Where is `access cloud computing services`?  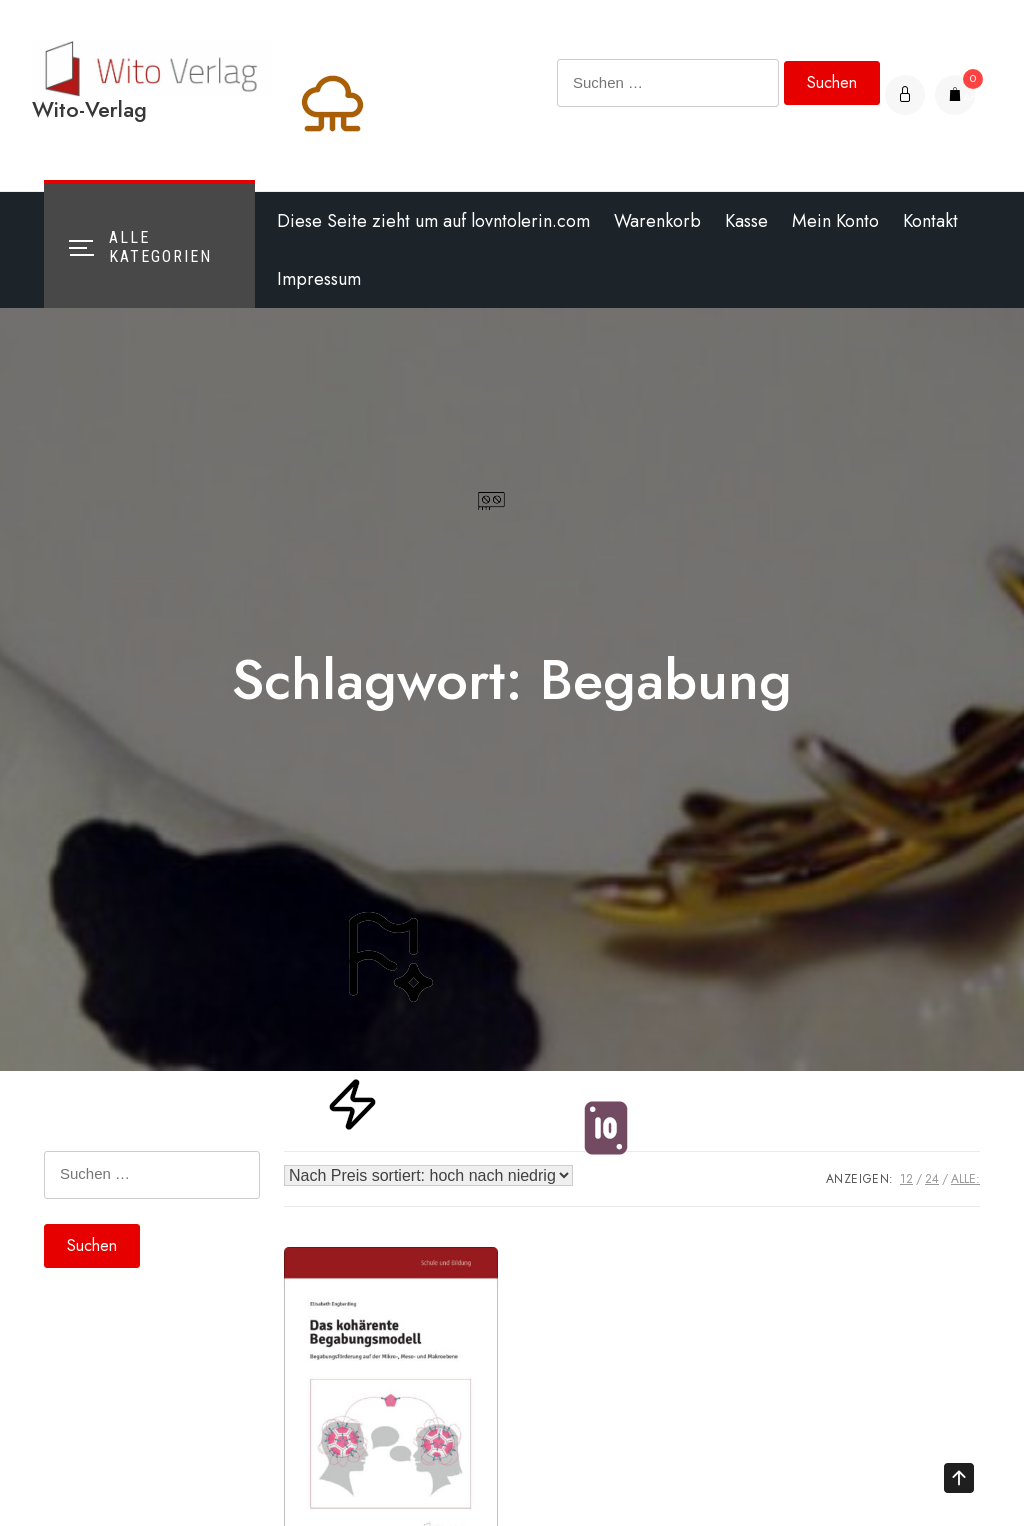 access cloud computing services is located at coordinates (332, 103).